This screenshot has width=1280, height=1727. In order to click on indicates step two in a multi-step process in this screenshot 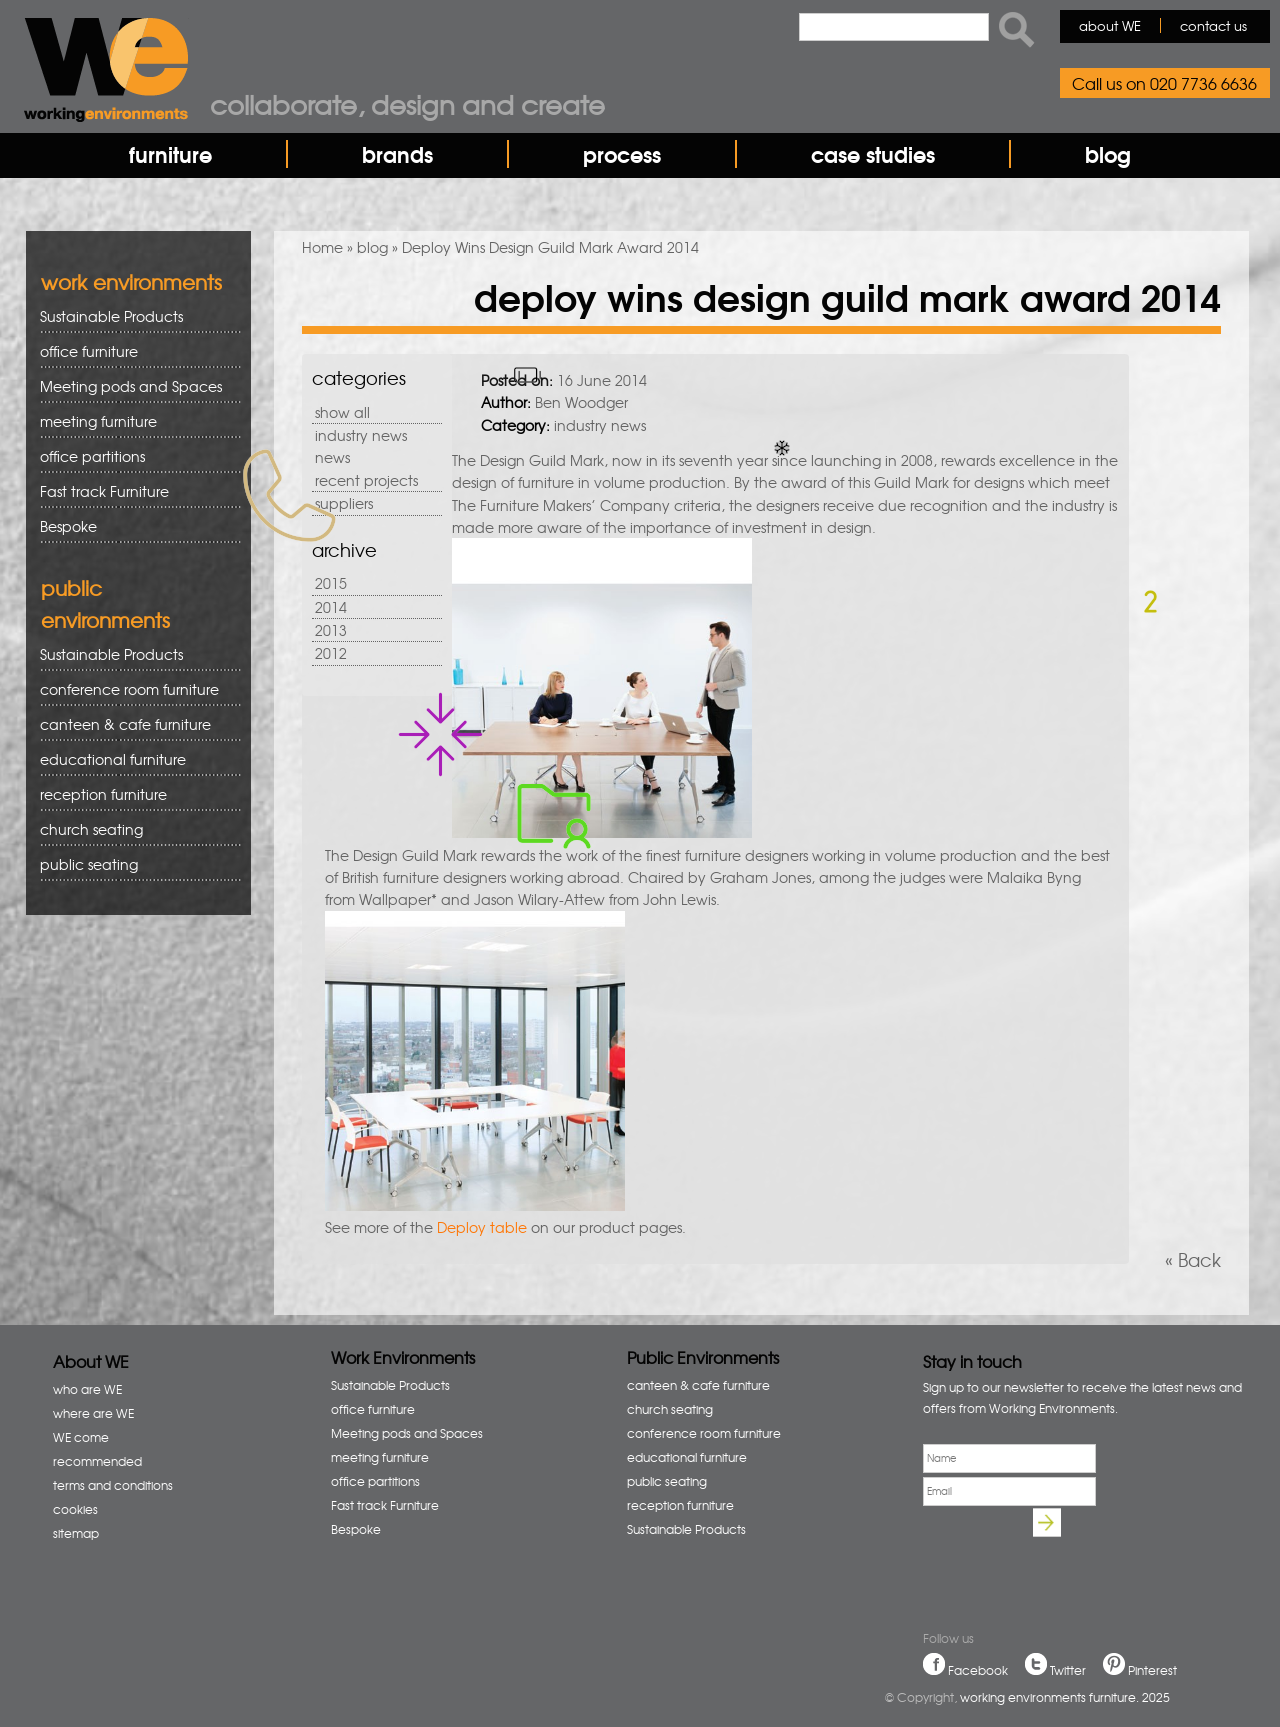, I will do `click(1150, 601)`.